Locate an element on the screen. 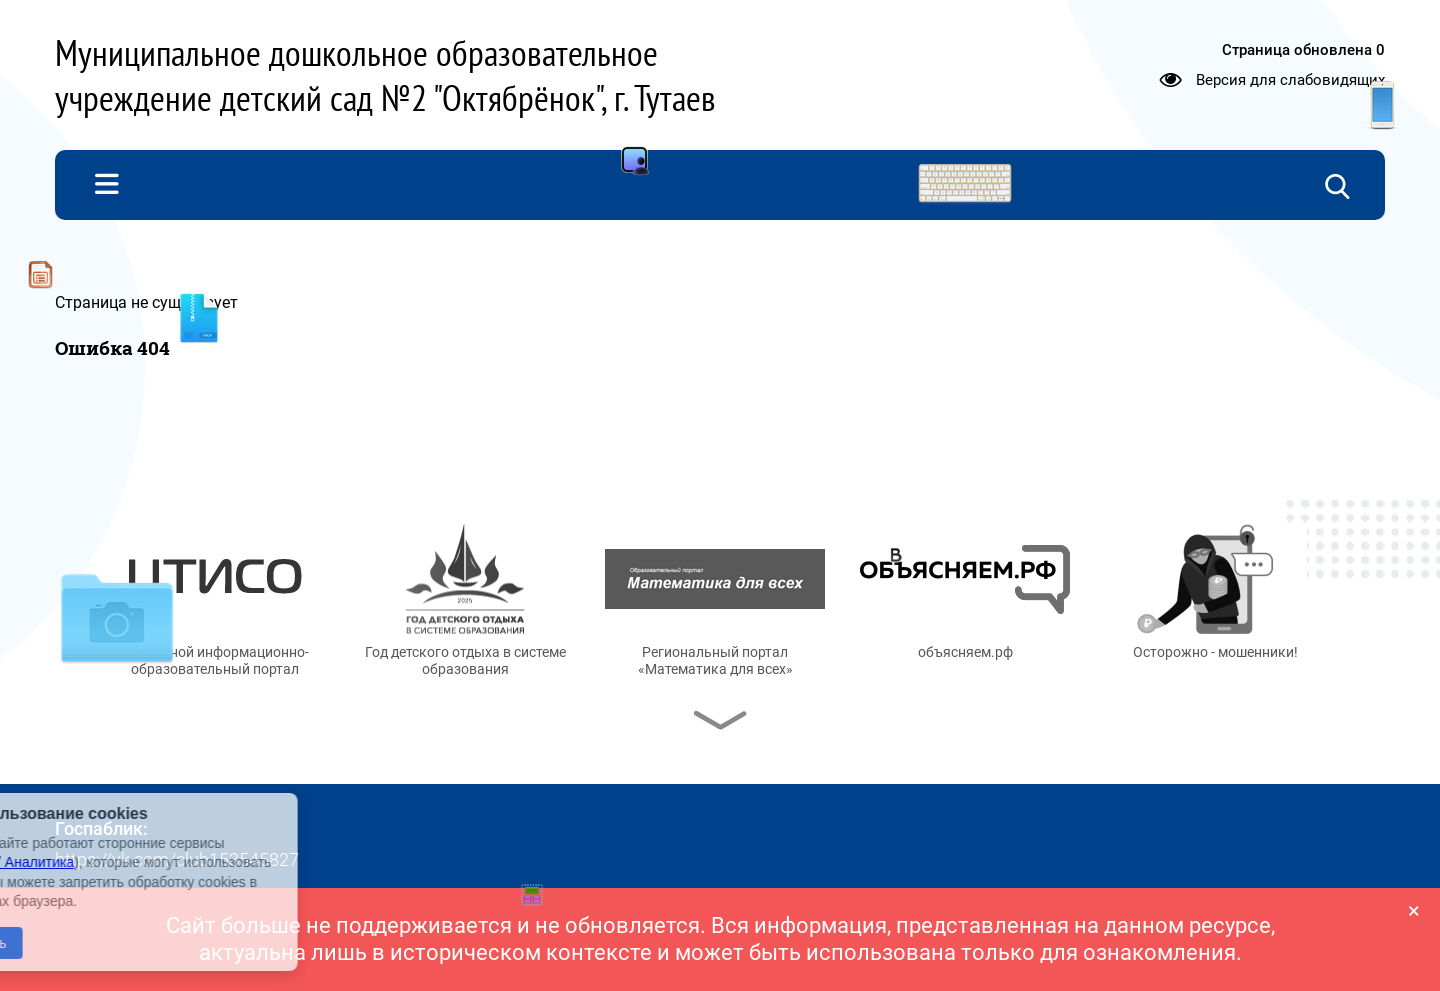 The image size is (1440, 991). connect a wireless bluetooth keyboard is located at coordinates (965, 183).